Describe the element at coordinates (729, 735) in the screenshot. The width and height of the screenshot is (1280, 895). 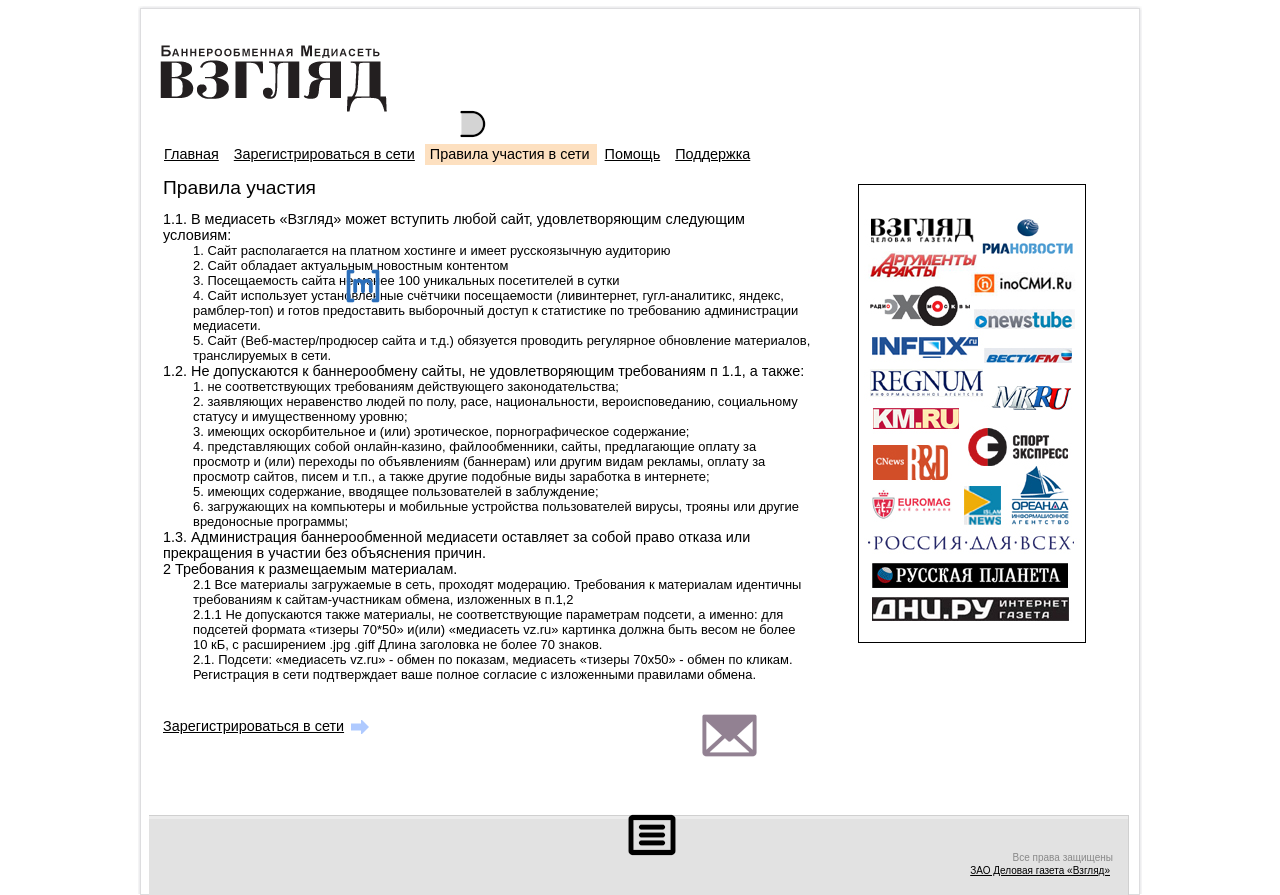
I see `access your email inbox` at that location.